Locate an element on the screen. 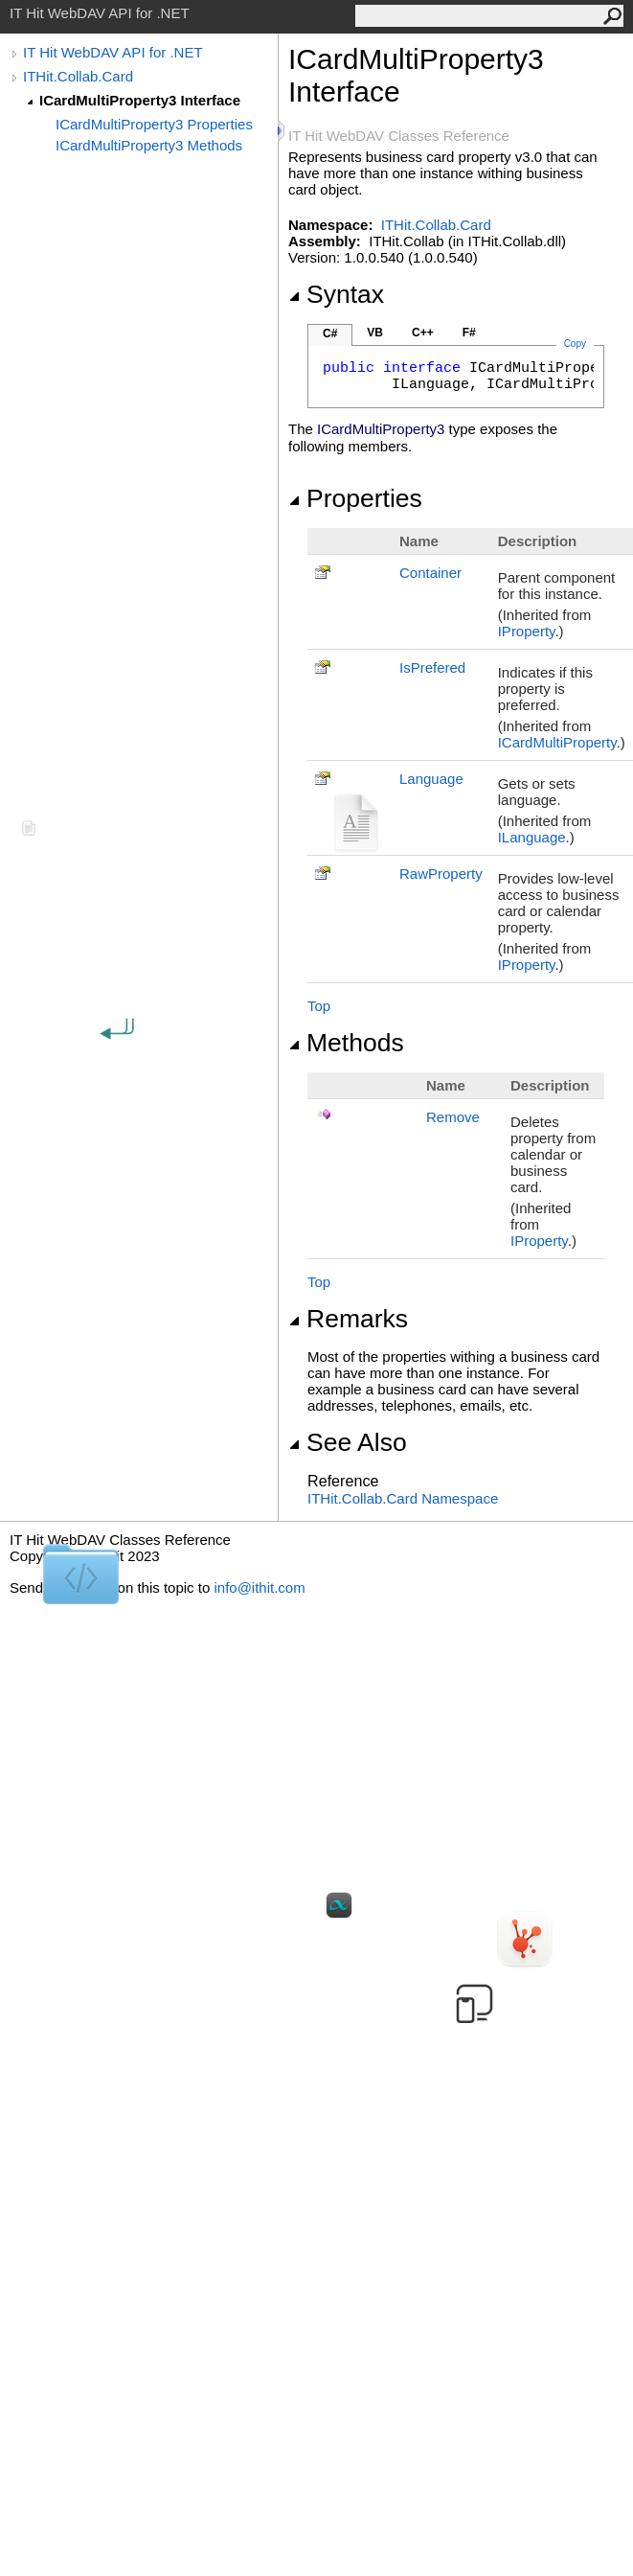 This screenshot has width=633, height=2576. link or sync devices together is located at coordinates (474, 2002).